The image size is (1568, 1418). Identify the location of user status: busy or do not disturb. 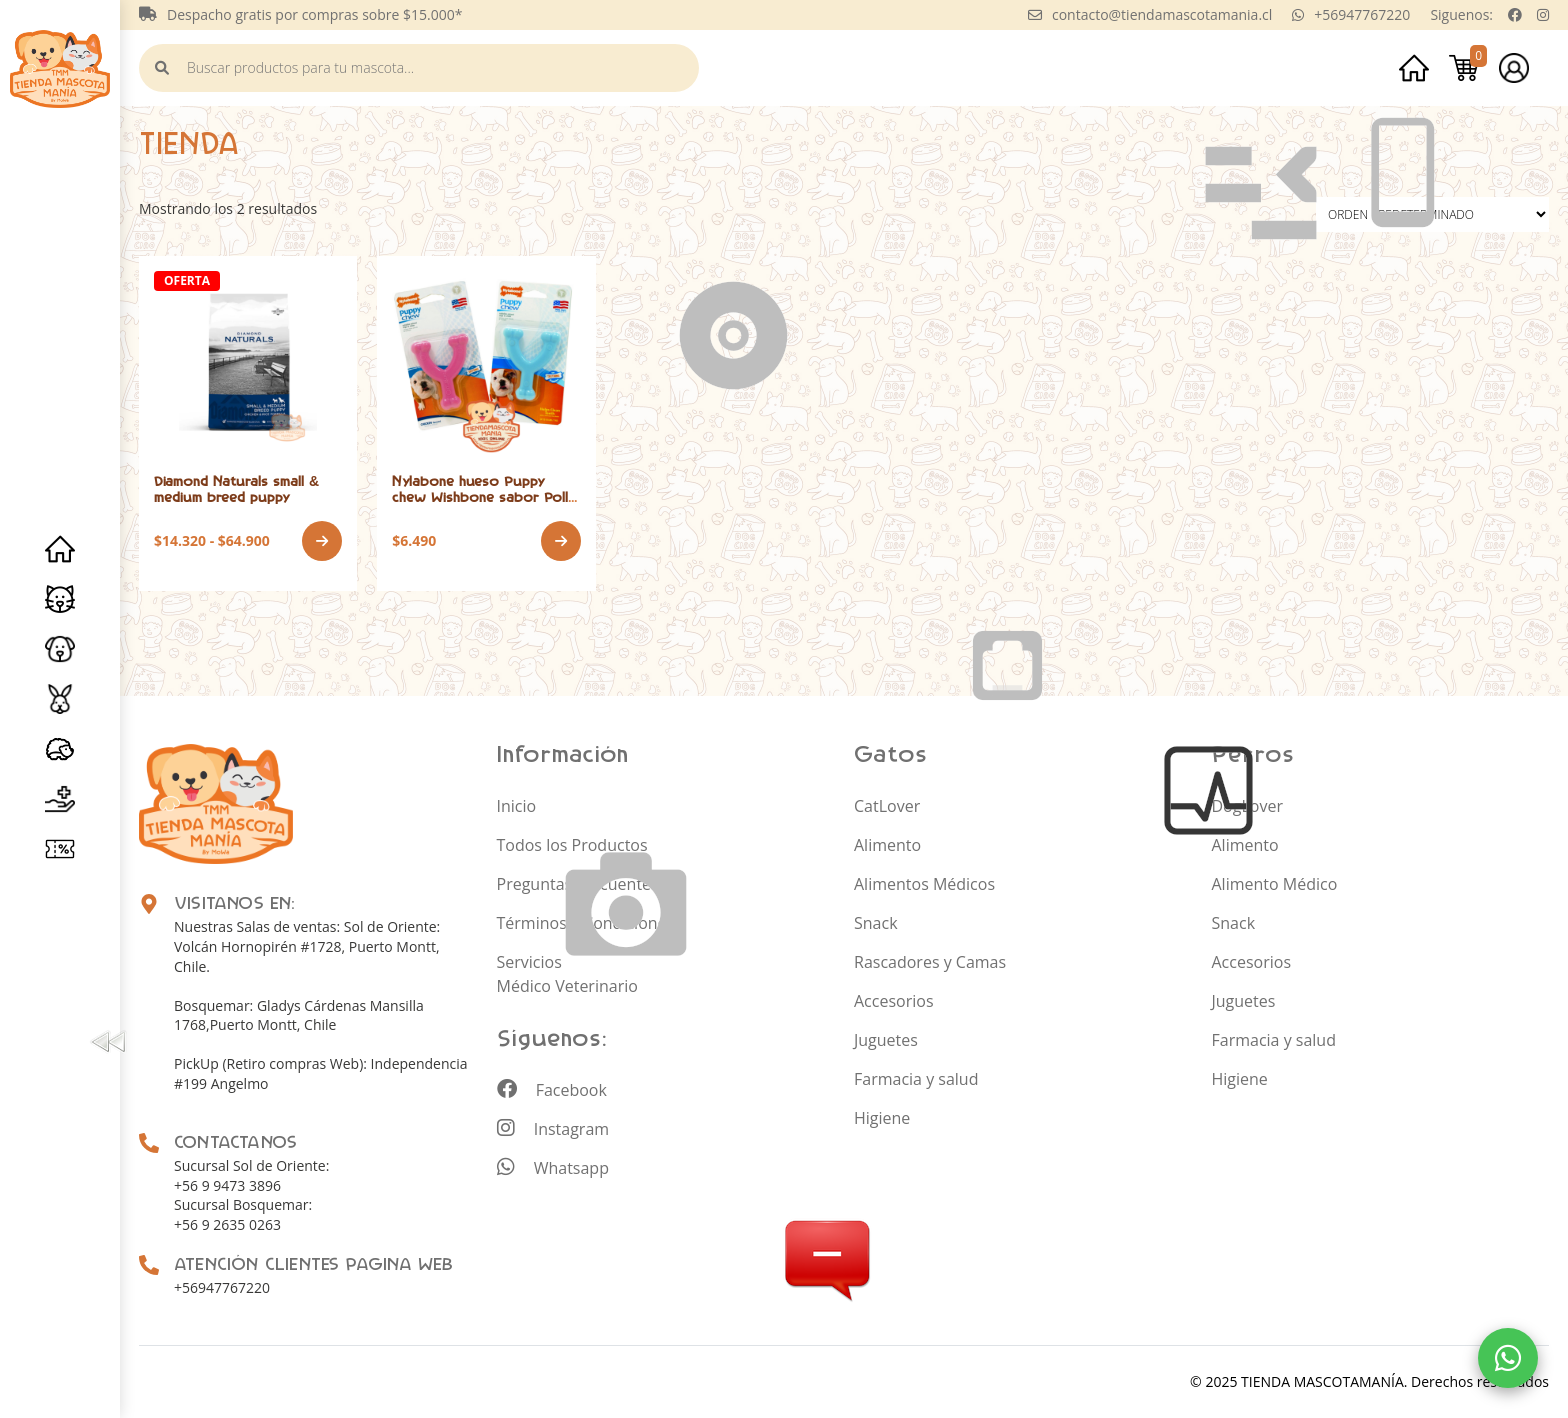
(828, 1260).